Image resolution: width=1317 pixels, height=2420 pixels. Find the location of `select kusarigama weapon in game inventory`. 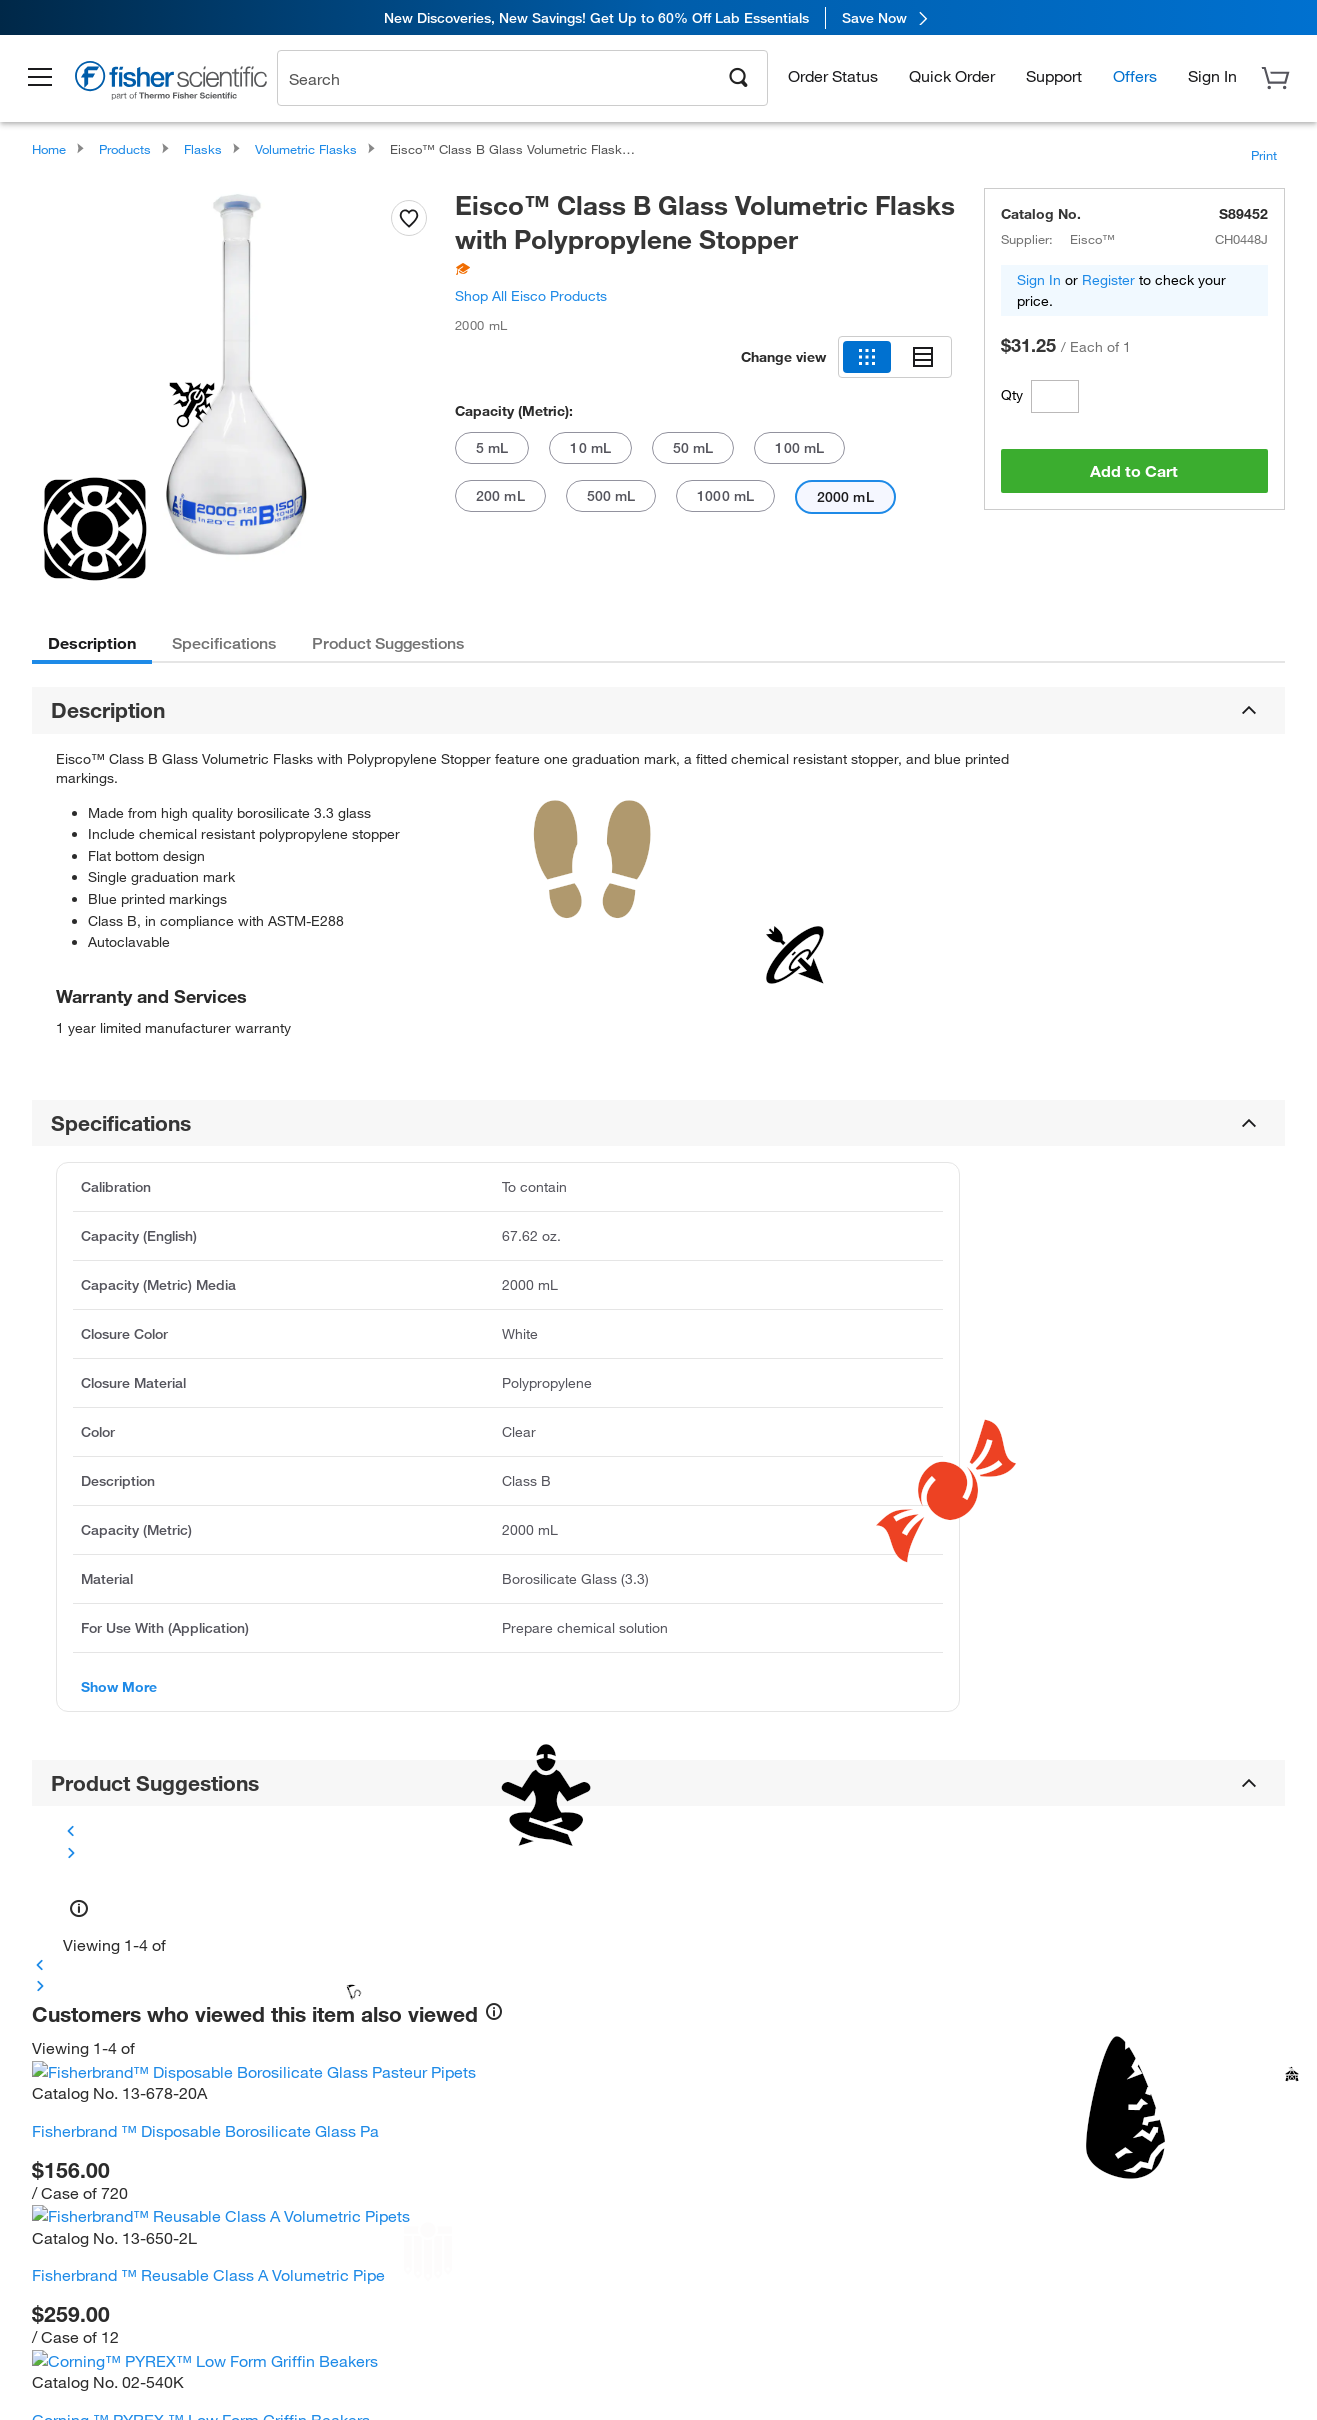

select kusarigama weapon in game inventory is located at coordinates (354, 1992).